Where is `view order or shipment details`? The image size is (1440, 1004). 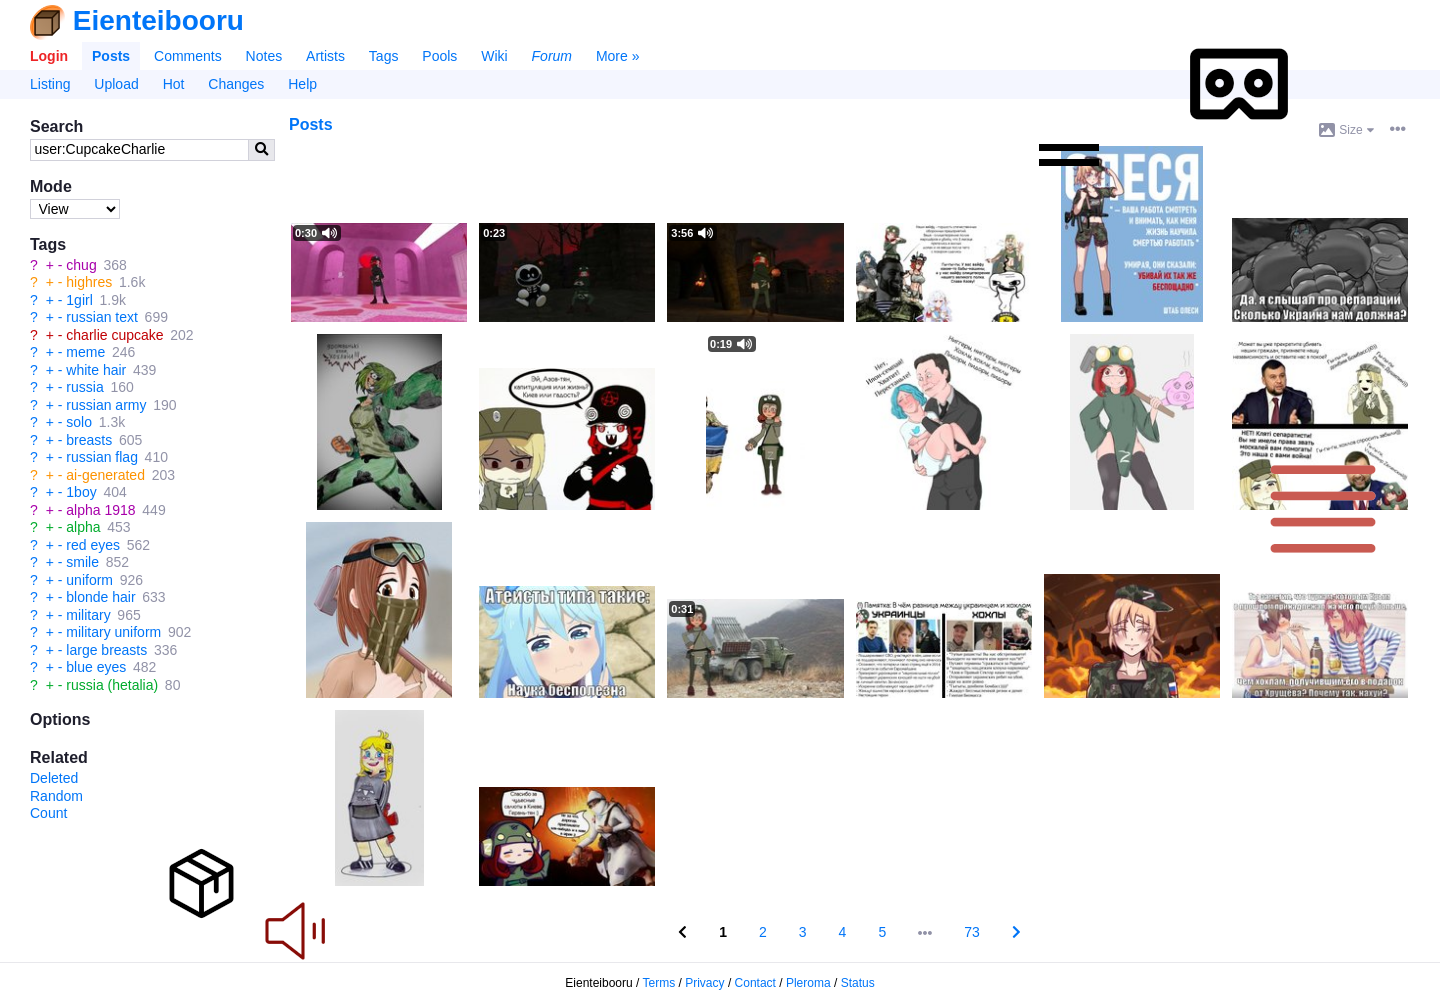 view order or shipment details is located at coordinates (201, 883).